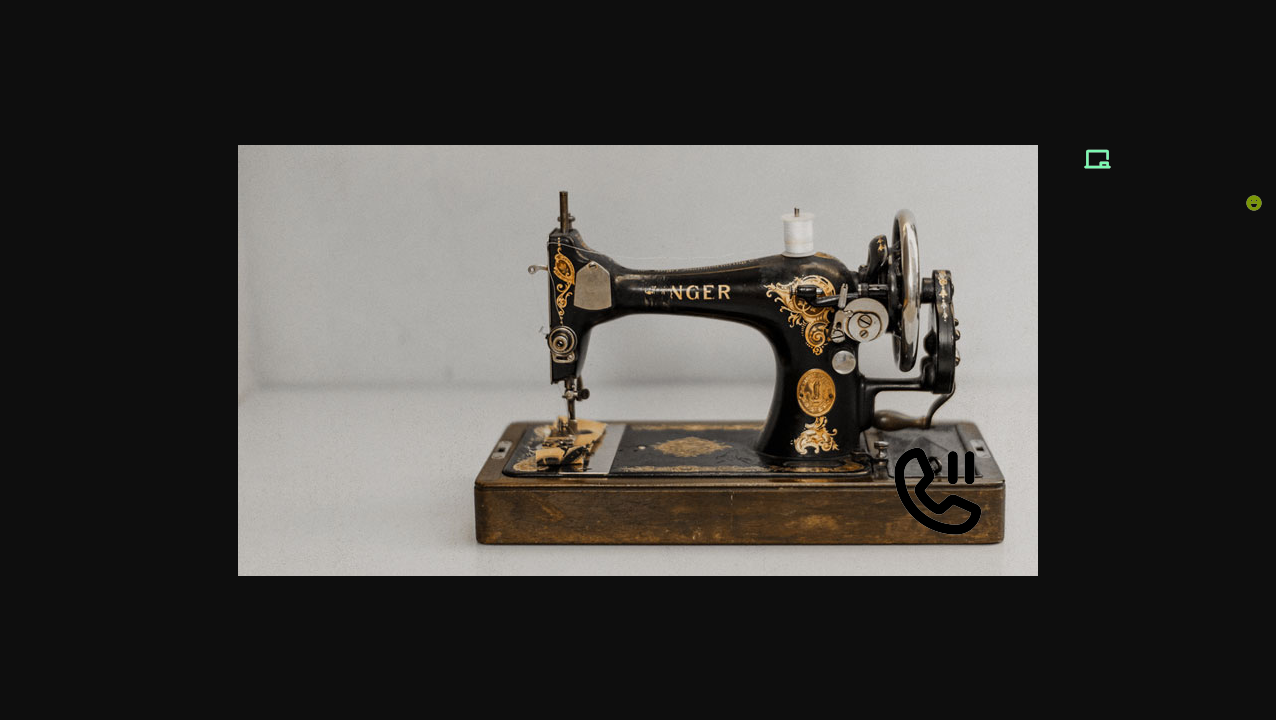 This screenshot has height=720, width=1276. I want to click on open whiteboard or presentation mode, so click(1097, 159).